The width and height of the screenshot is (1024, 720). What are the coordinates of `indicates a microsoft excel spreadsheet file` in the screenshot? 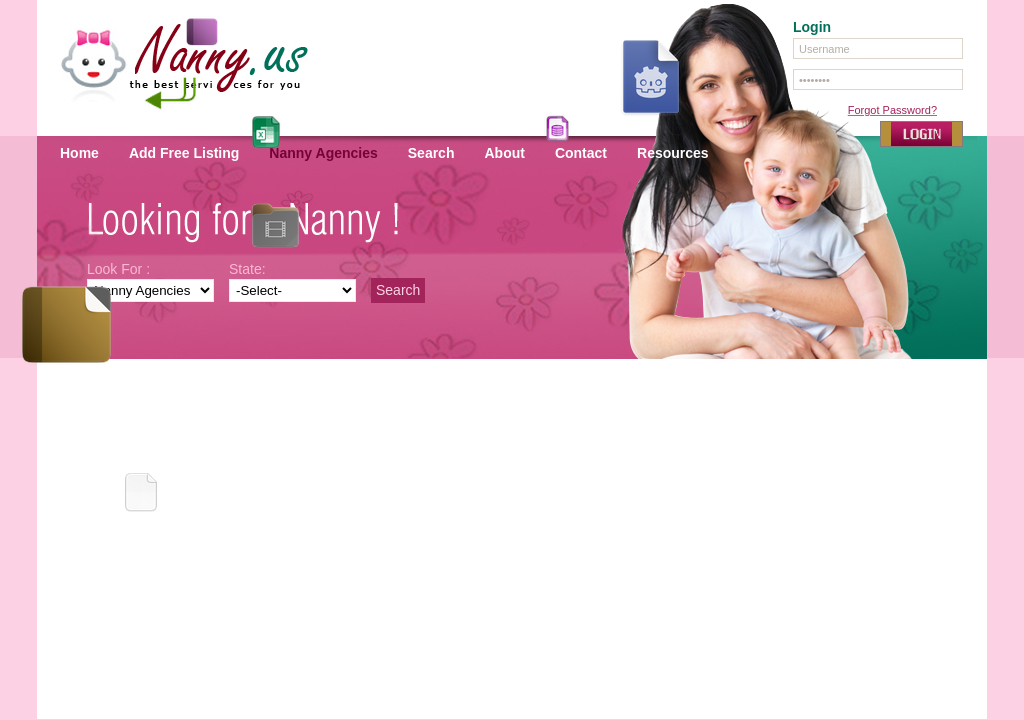 It's located at (266, 132).